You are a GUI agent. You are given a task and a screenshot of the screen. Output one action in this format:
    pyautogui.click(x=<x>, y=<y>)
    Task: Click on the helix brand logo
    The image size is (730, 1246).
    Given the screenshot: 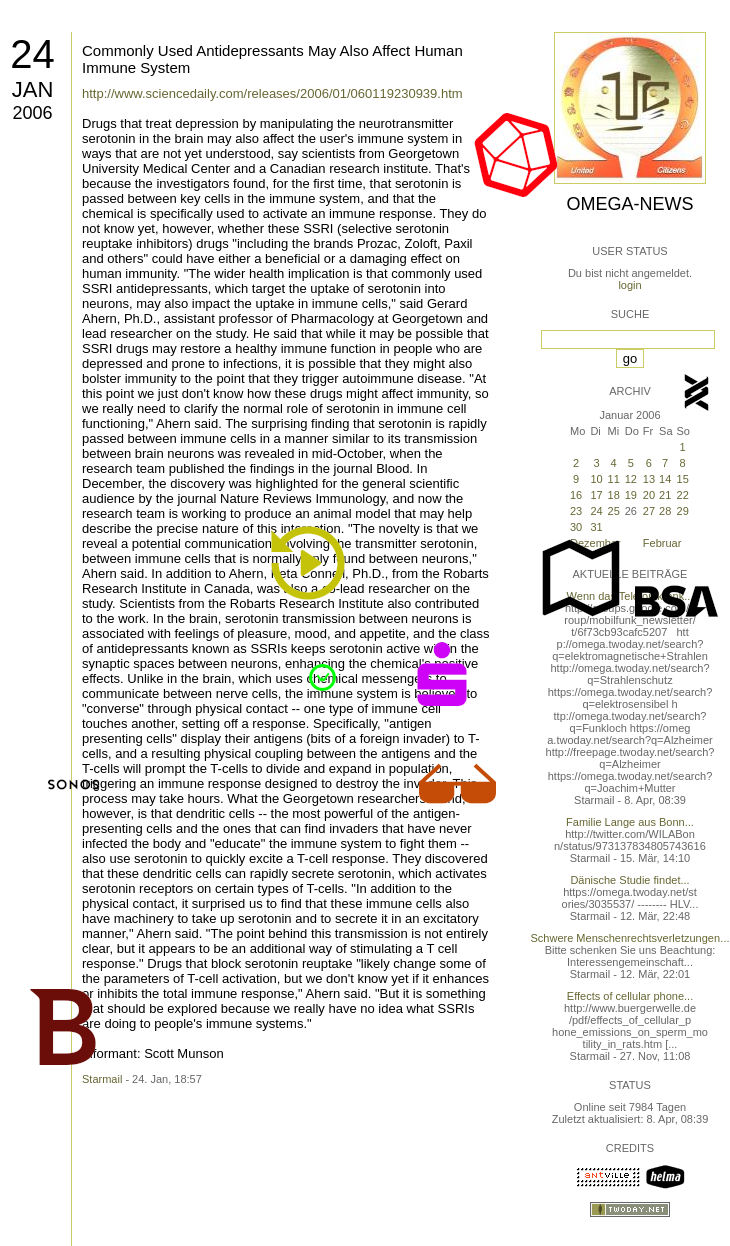 What is the action you would take?
    pyautogui.click(x=696, y=392)
    